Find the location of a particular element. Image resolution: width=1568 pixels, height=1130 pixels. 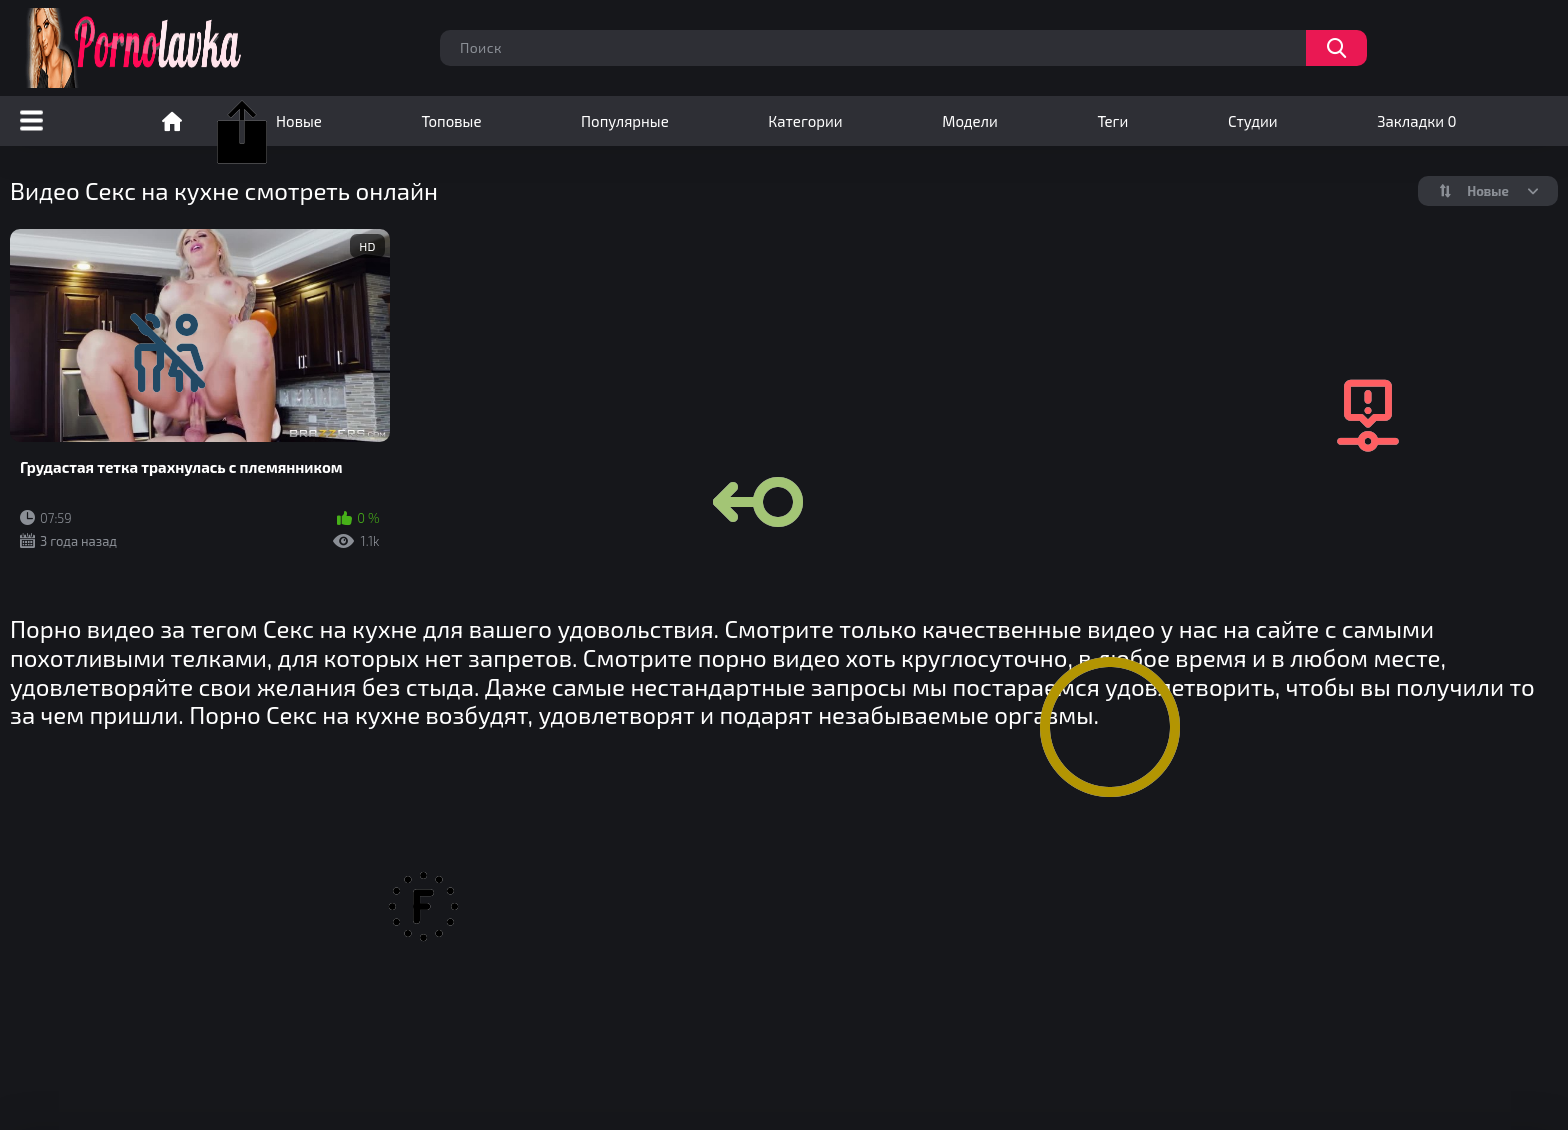

indicates a draft or pending Facebook connection is located at coordinates (423, 906).